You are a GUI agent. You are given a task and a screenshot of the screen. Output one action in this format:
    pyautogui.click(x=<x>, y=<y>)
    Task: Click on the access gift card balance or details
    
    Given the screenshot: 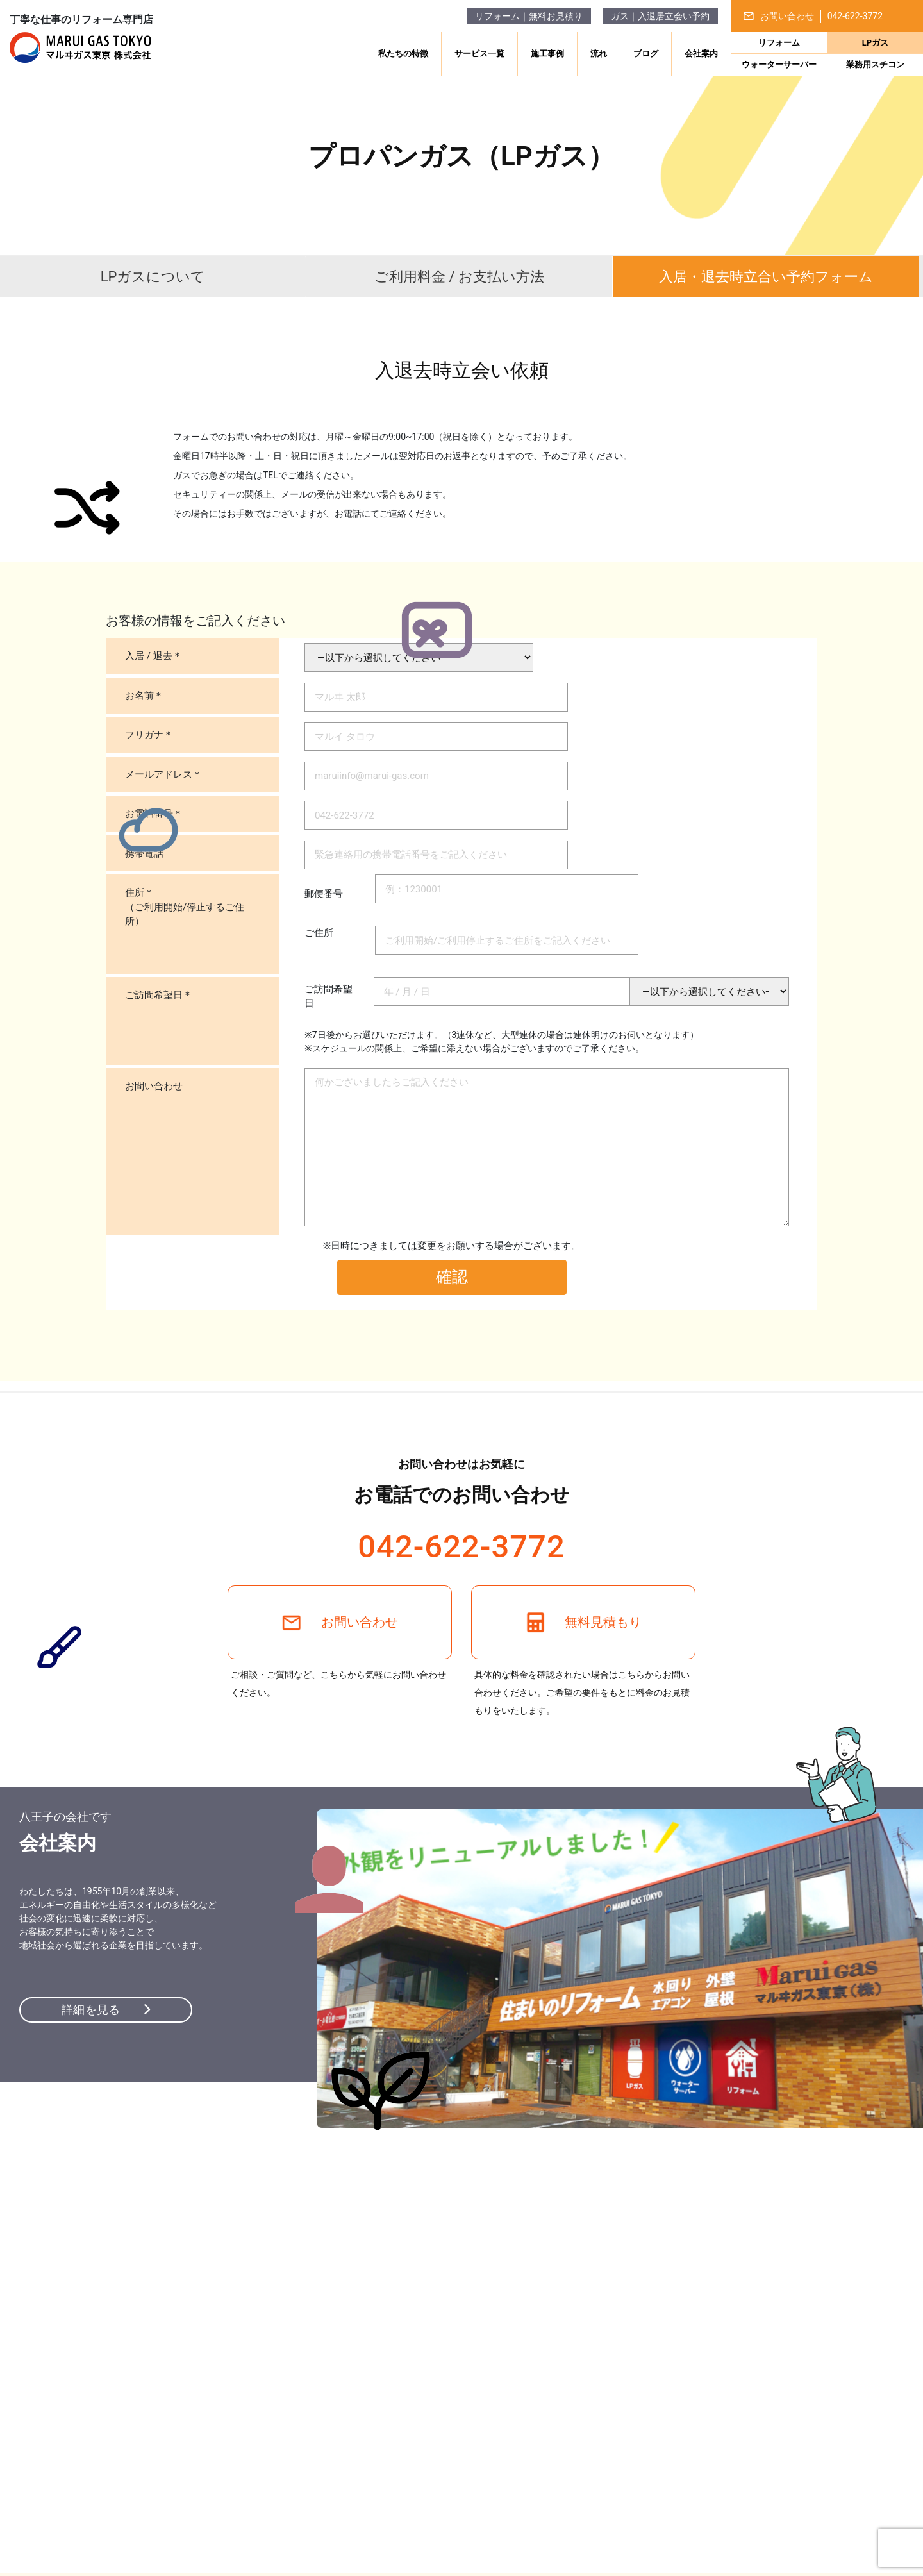 What is the action you would take?
    pyautogui.click(x=437, y=630)
    